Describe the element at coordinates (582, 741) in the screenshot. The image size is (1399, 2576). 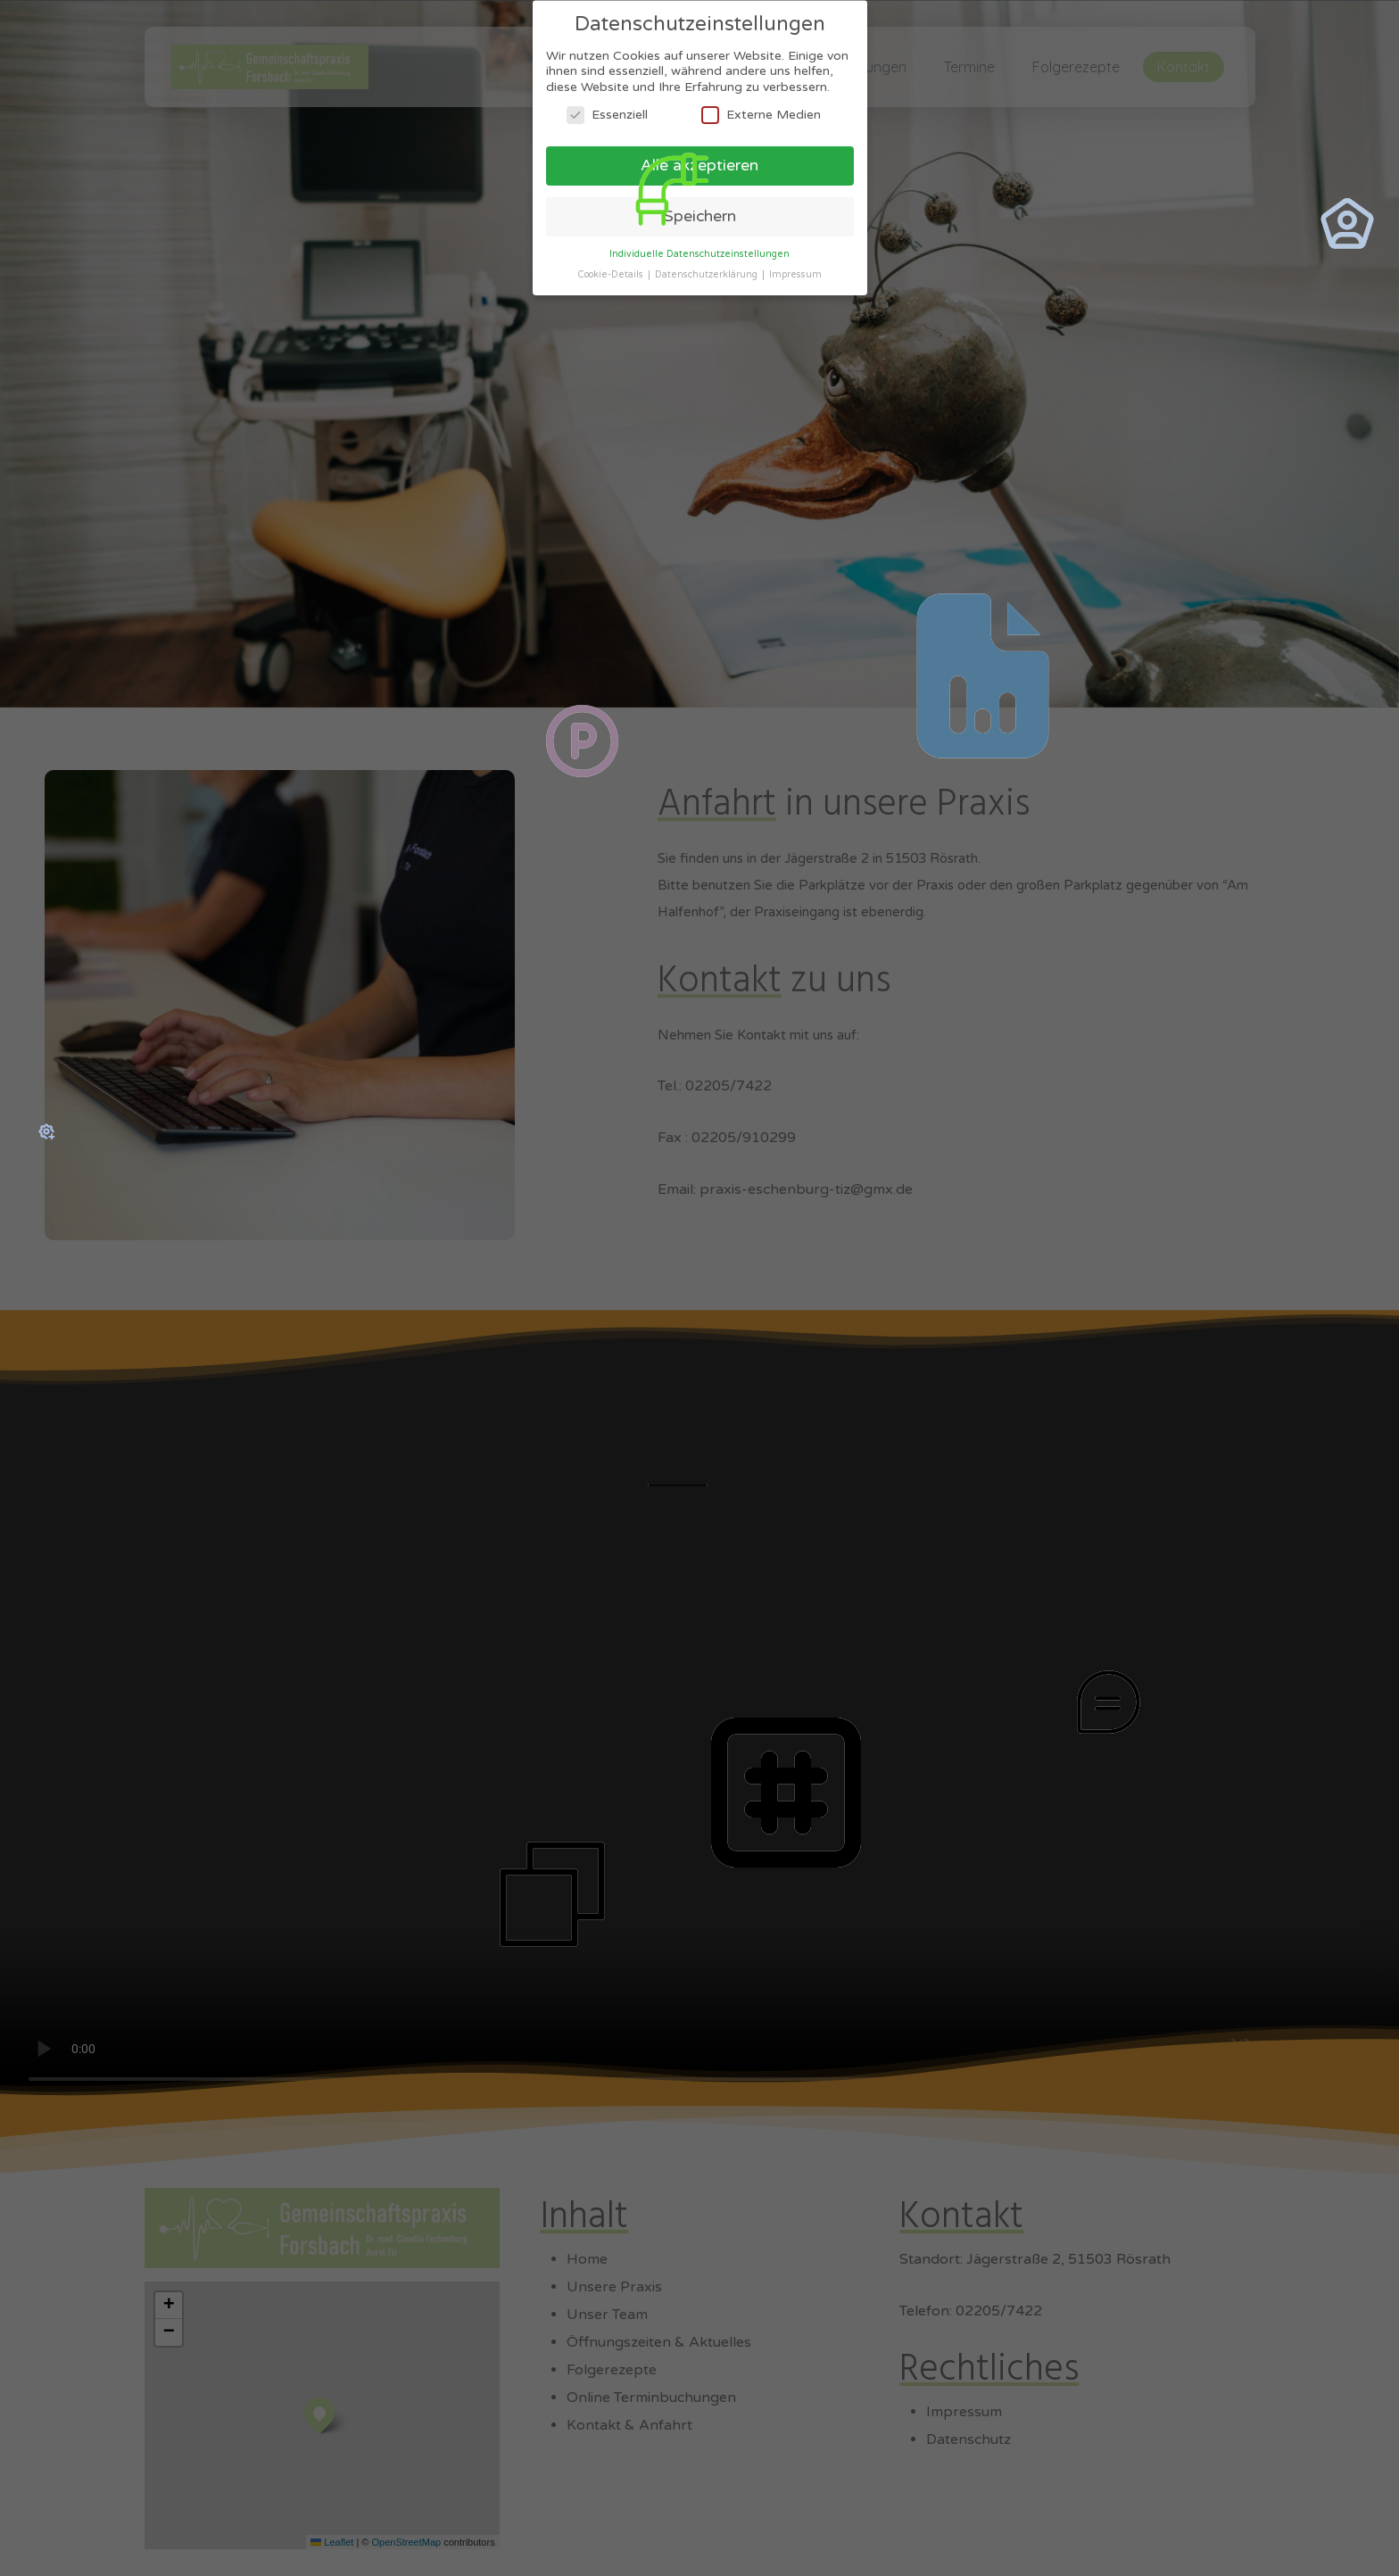
I see `visit Product Hunt website` at that location.